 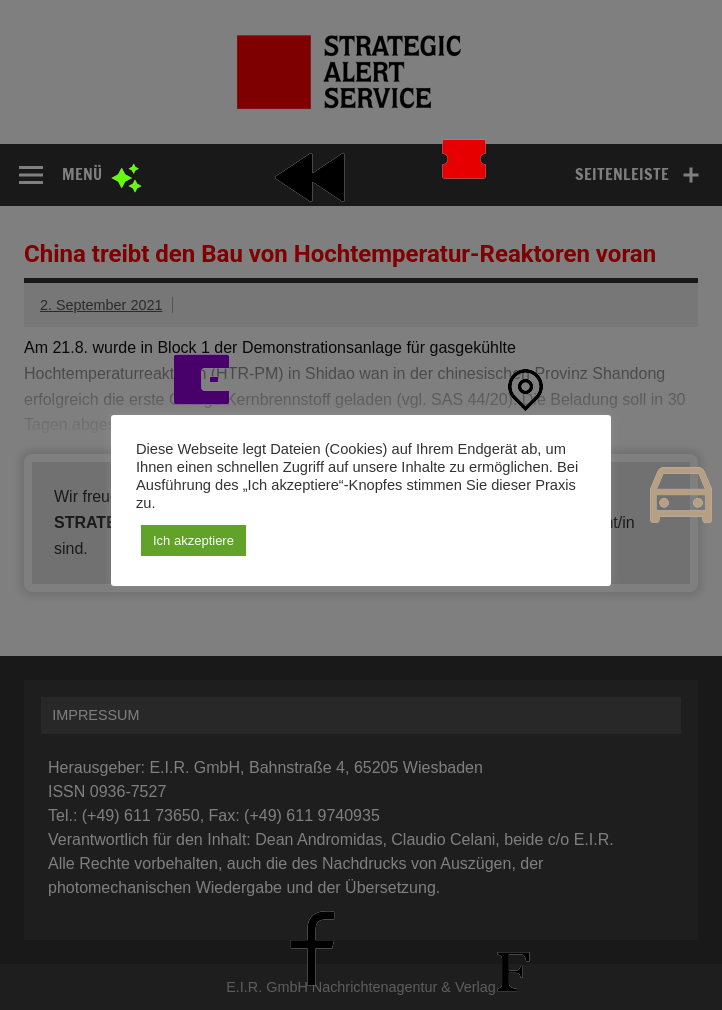 I want to click on access vehicle or car-related features, so click(x=681, y=492).